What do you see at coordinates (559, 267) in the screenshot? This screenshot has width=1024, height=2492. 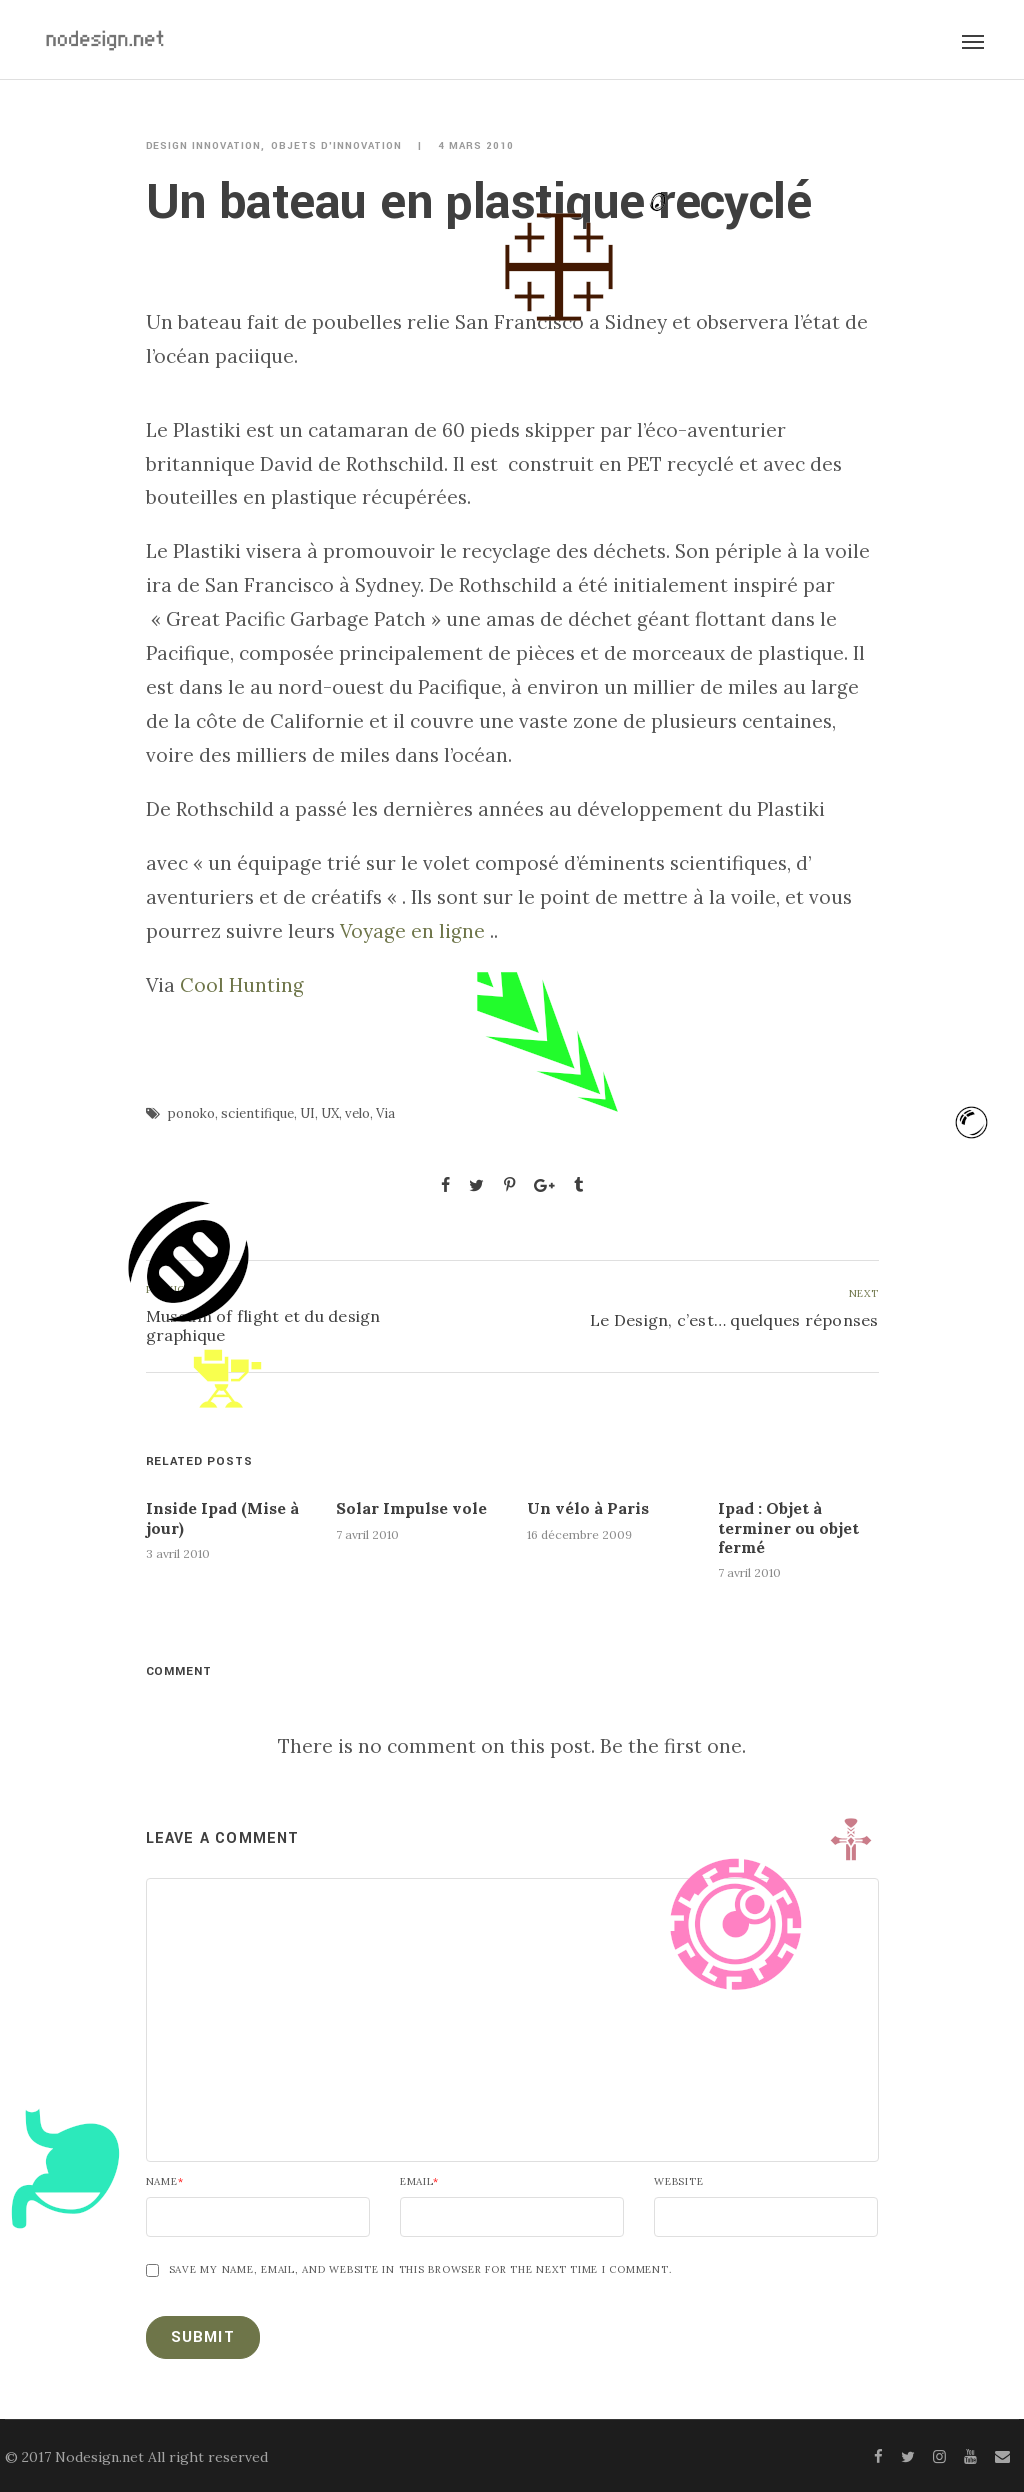 I see `religious or faith-based content indicator` at bounding box center [559, 267].